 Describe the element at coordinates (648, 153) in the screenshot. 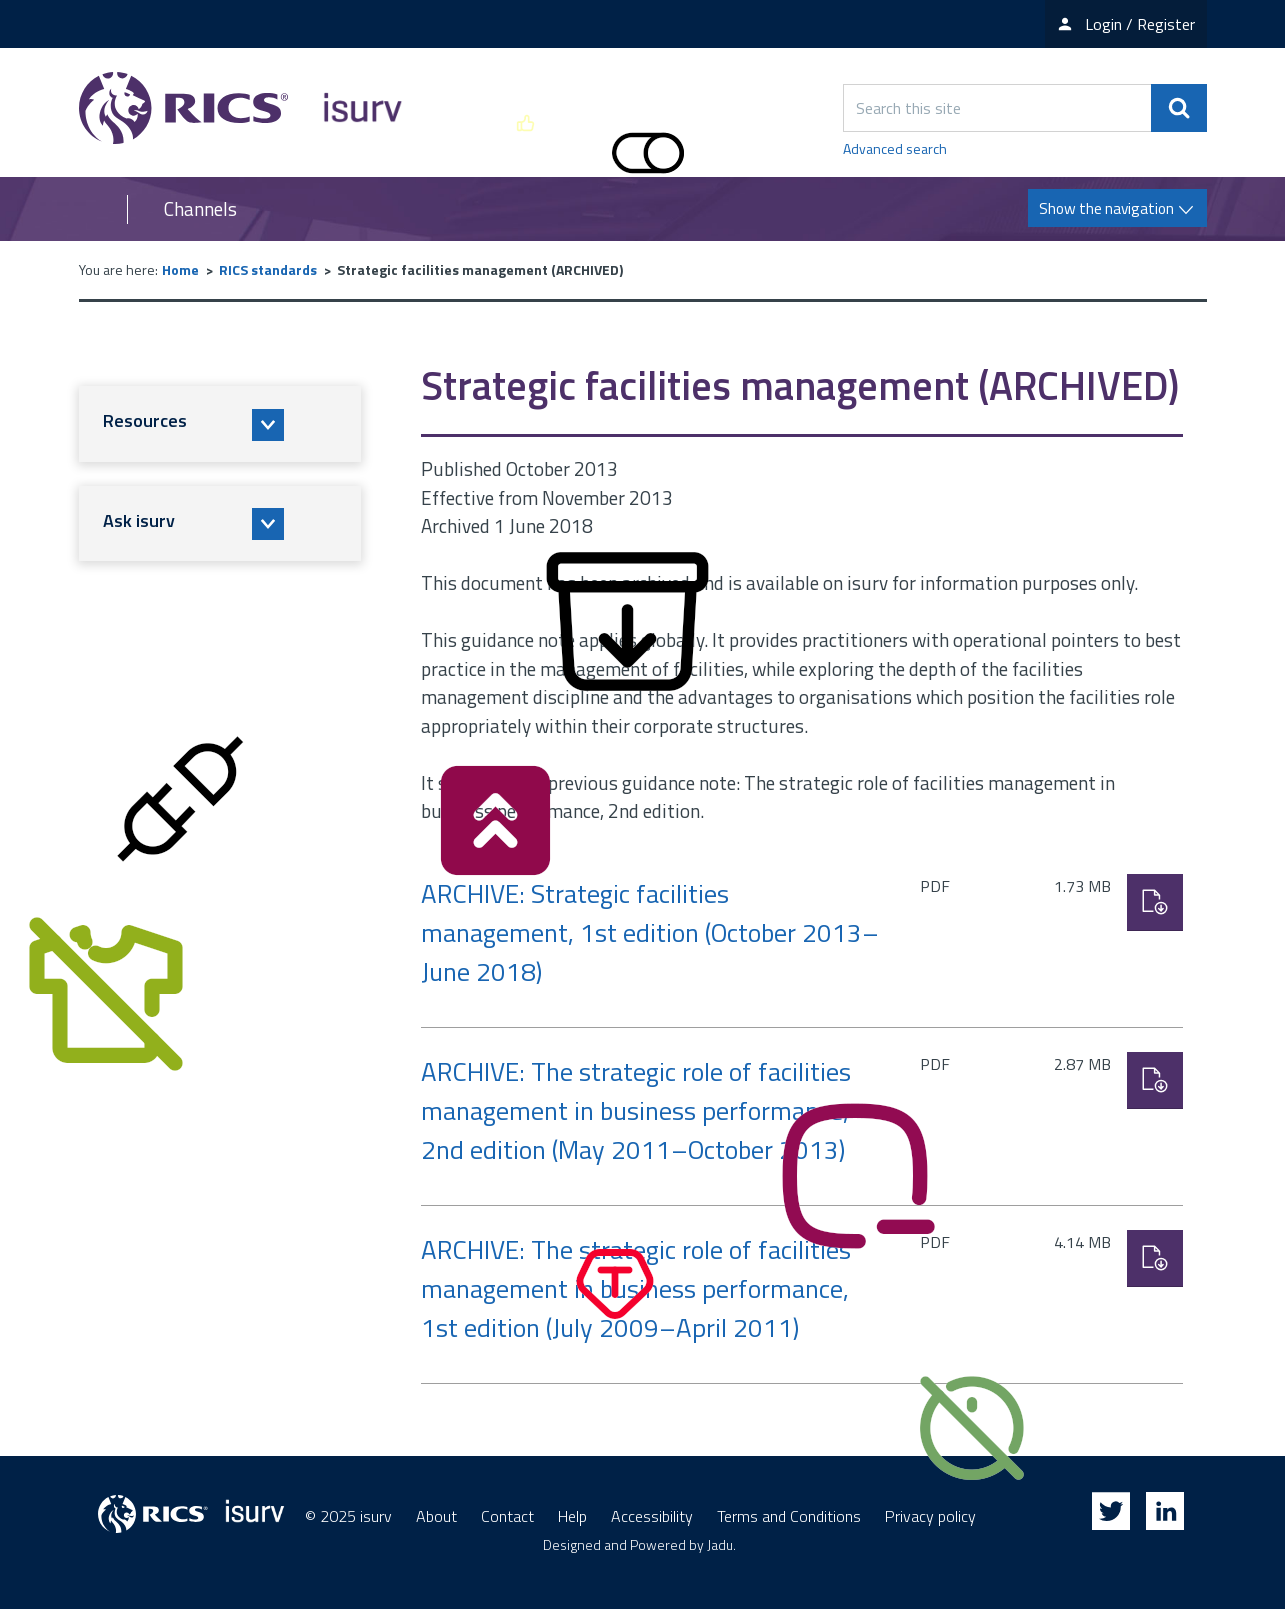

I see `toggle a setting on or off` at that location.